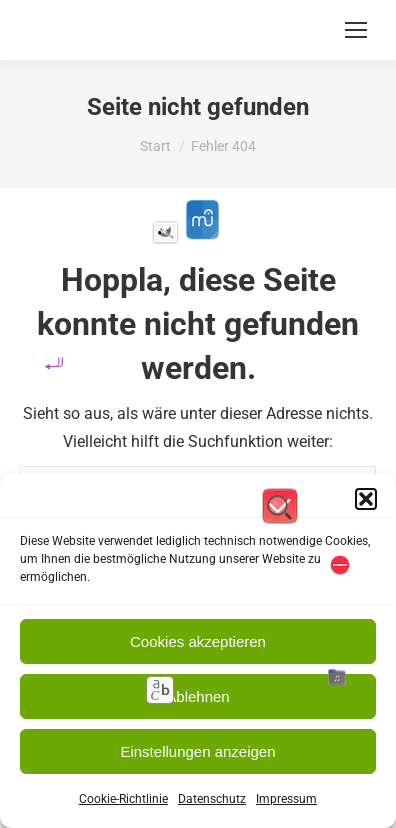 This screenshot has height=828, width=396. I want to click on open a GIMP project file, so click(165, 231).